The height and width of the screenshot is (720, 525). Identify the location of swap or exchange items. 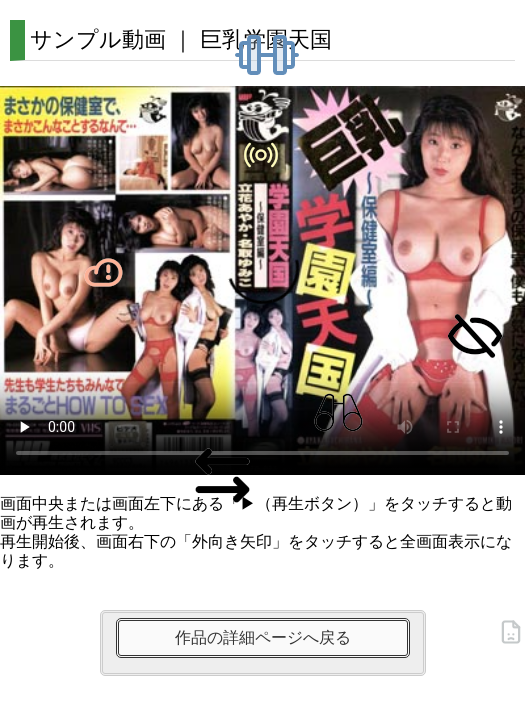
(222, 475).